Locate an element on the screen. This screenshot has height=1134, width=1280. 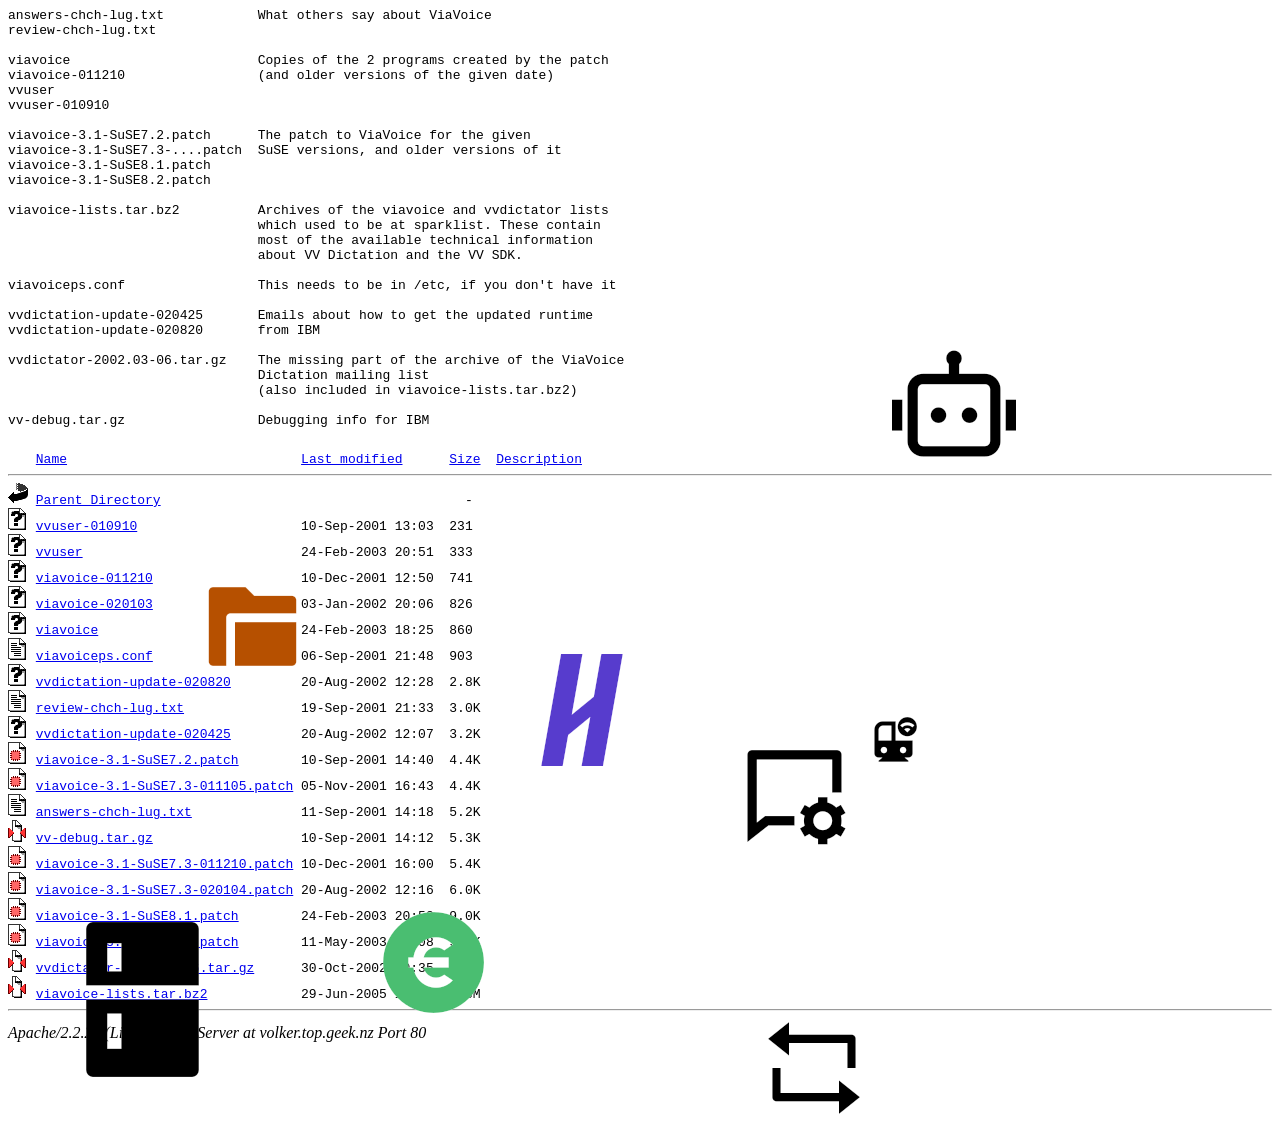
access AI or chatbot features is located at coordinates (954, 410).